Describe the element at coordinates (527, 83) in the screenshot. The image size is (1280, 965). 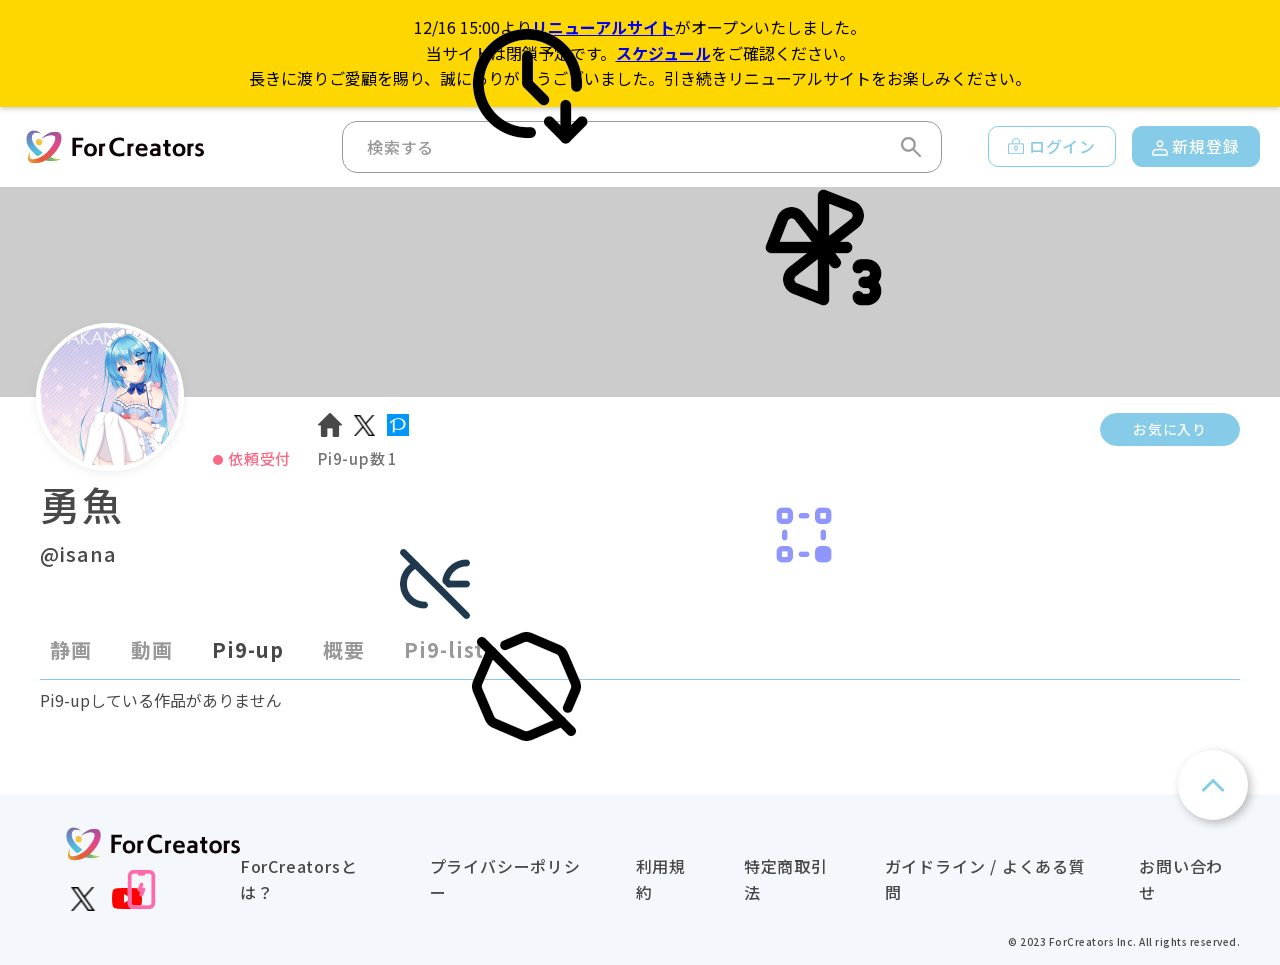
I see `download or export time/schedule data` at that location.